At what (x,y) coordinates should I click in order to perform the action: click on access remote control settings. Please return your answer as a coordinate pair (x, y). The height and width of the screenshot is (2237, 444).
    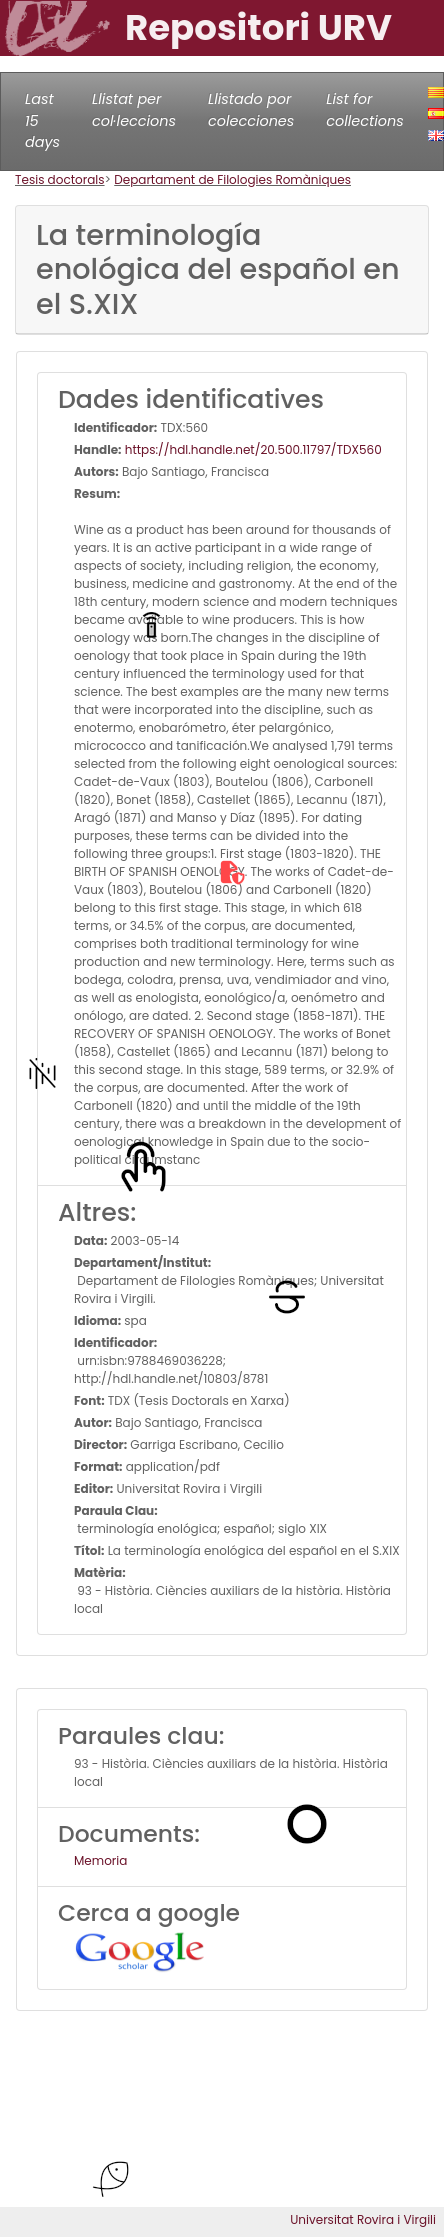
    Looking at the image, I should click on (151, 625).